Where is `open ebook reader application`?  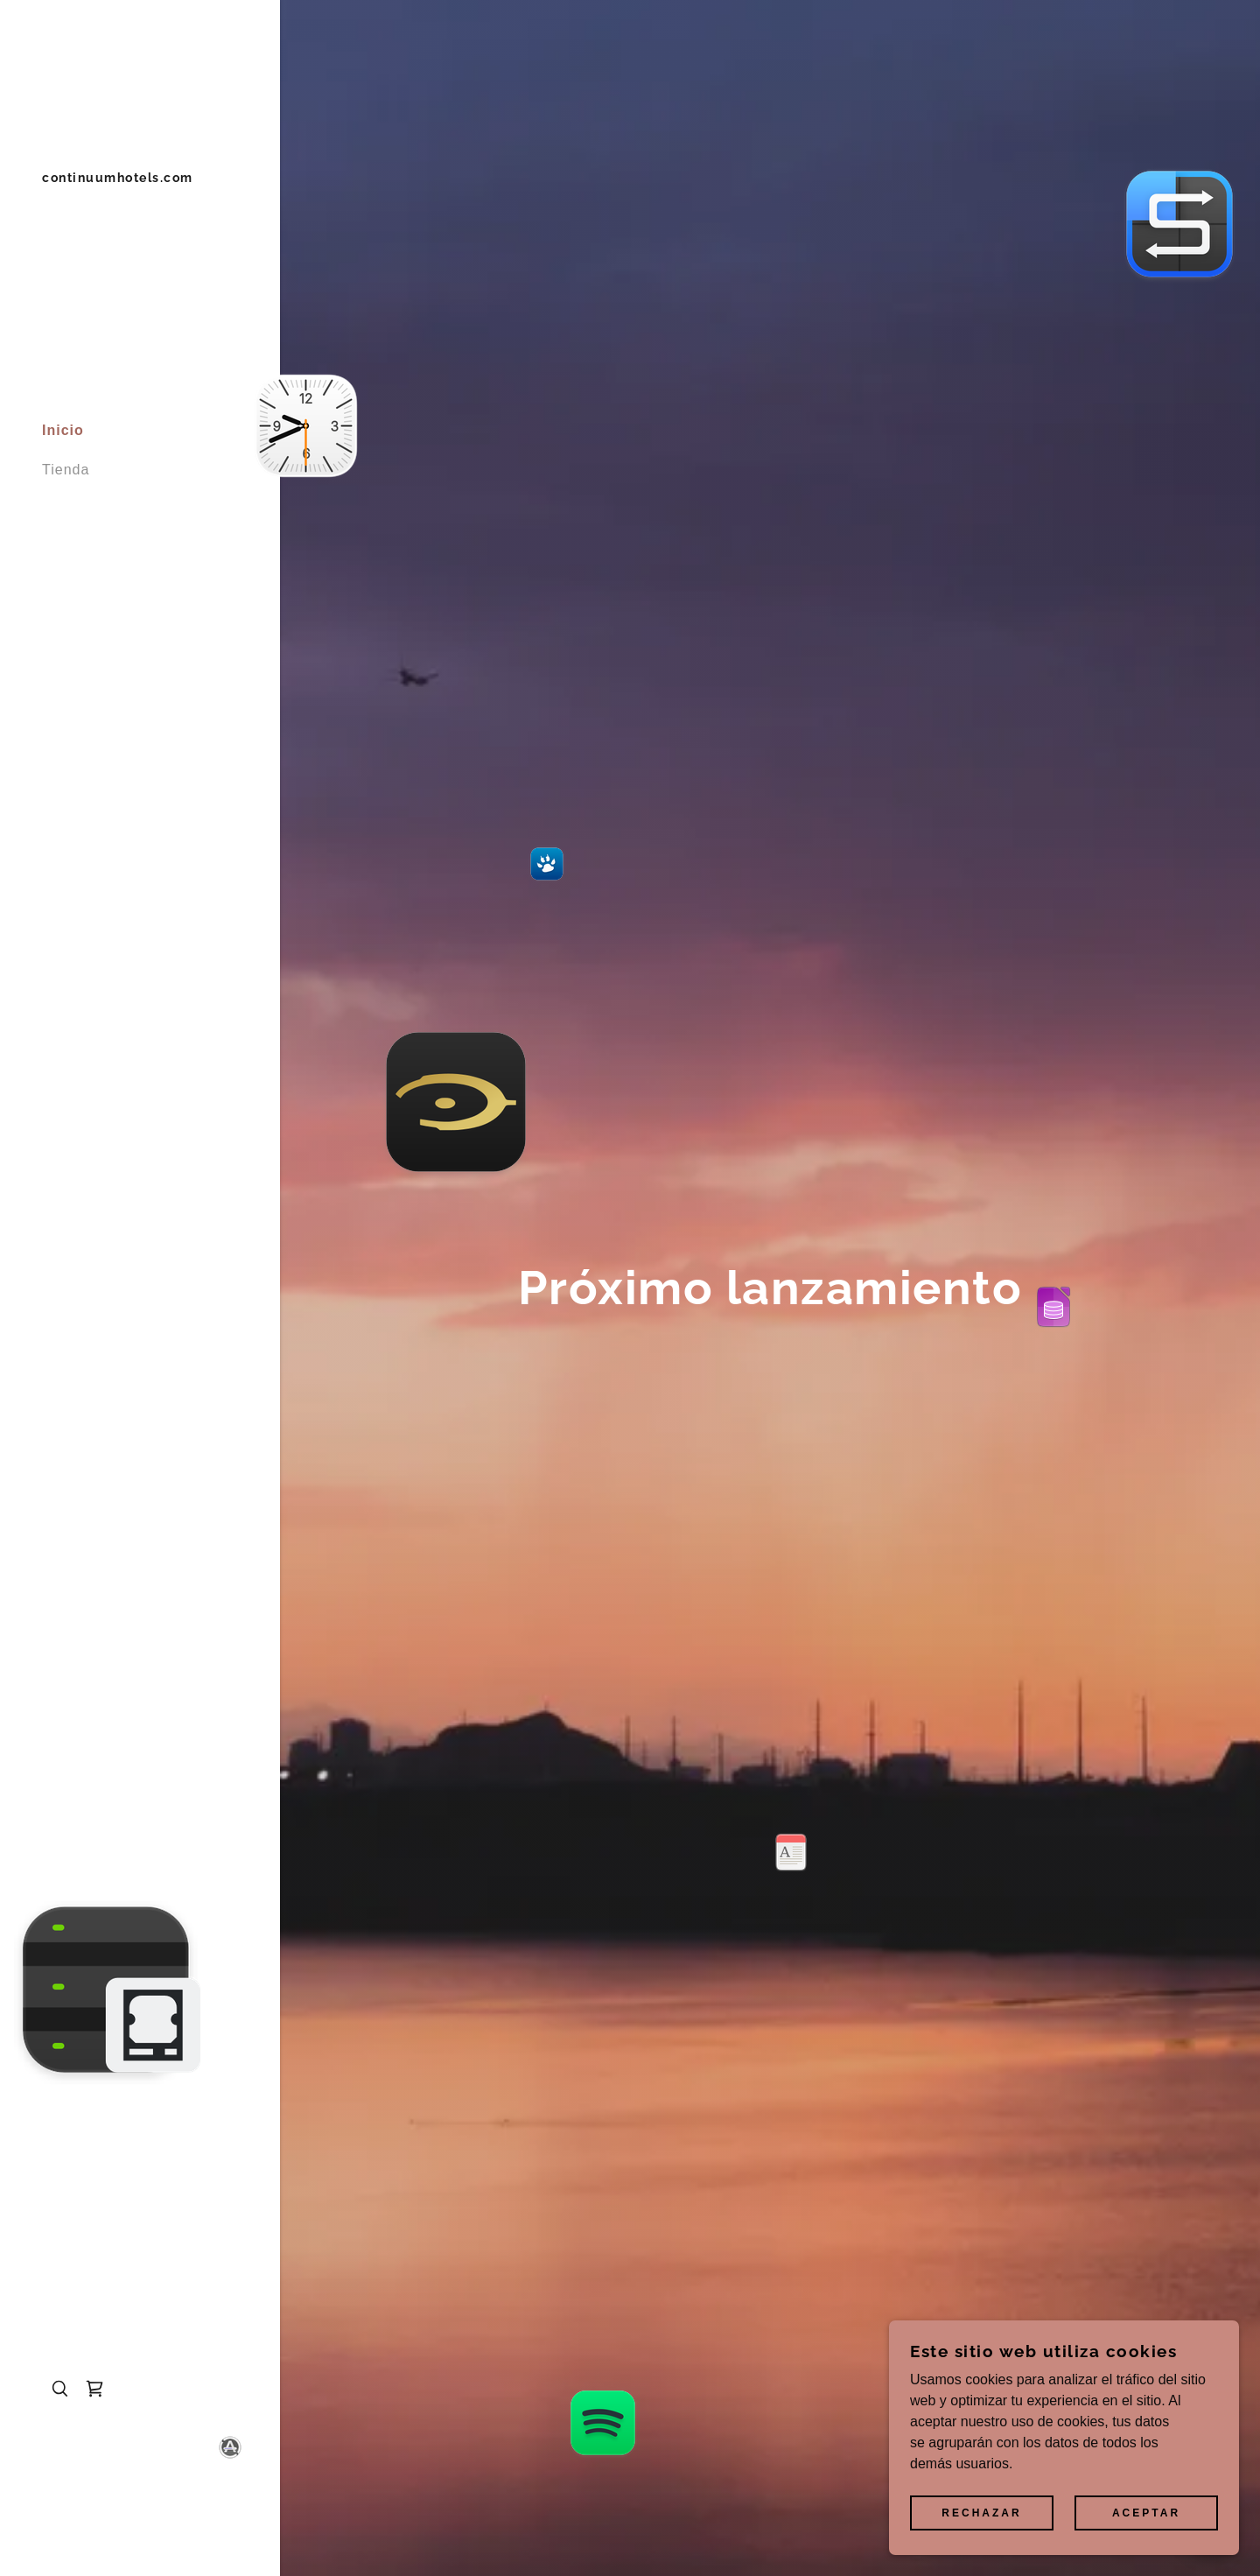 open ebook reader application is located at coordinates (791, 1852).